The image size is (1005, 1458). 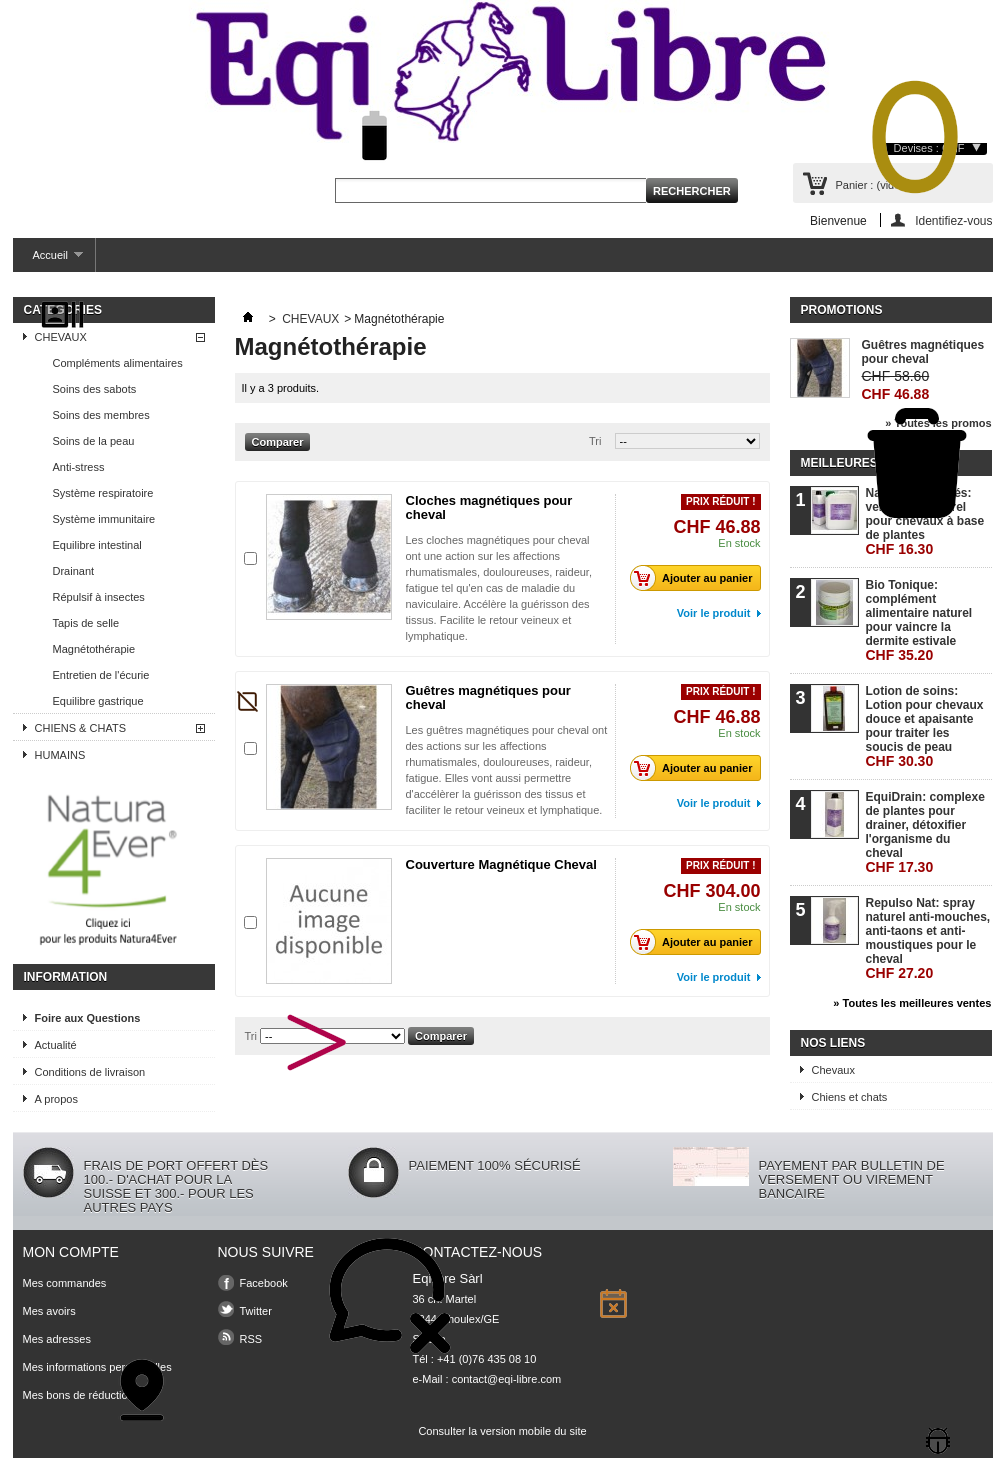 What do you see at coordinates (915, 137) in the screenshot?
I see `indicates zero items or empty count` at bounding box center [915, 137].